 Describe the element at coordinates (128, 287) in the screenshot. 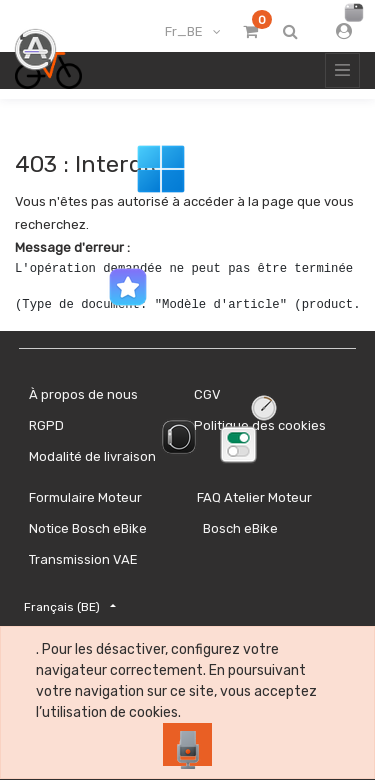

I see `open StarUML modeling application` at that location.